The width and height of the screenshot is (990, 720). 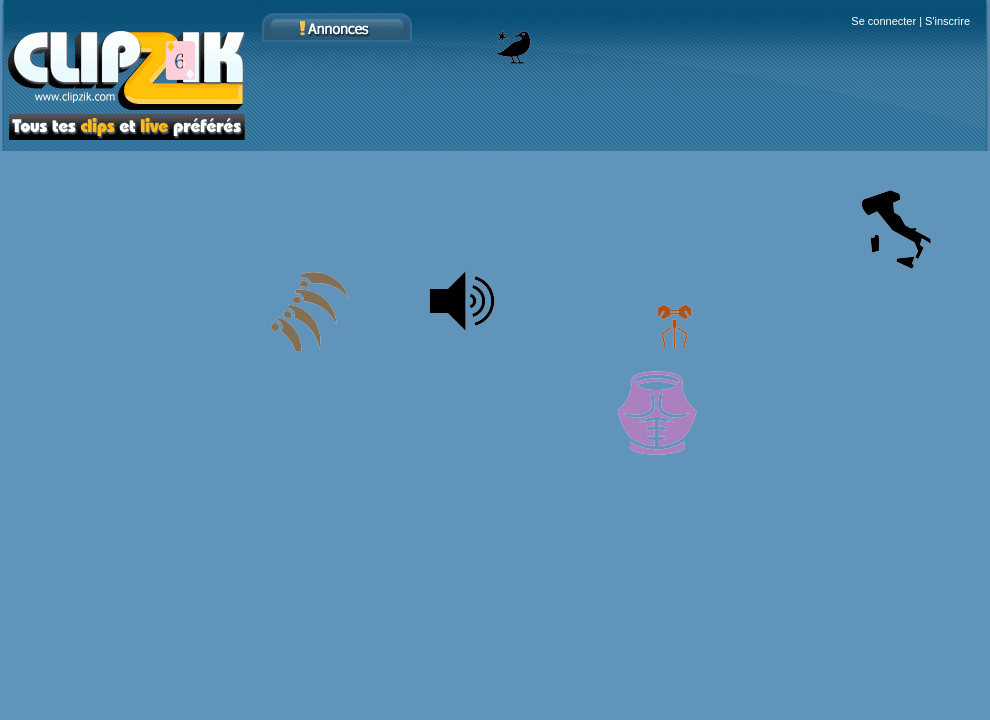 What do you see at coordinates (310, 311) in the screenshot?
I see `indicates a claw attack or scratch ability` at bounding box center [310, 311].